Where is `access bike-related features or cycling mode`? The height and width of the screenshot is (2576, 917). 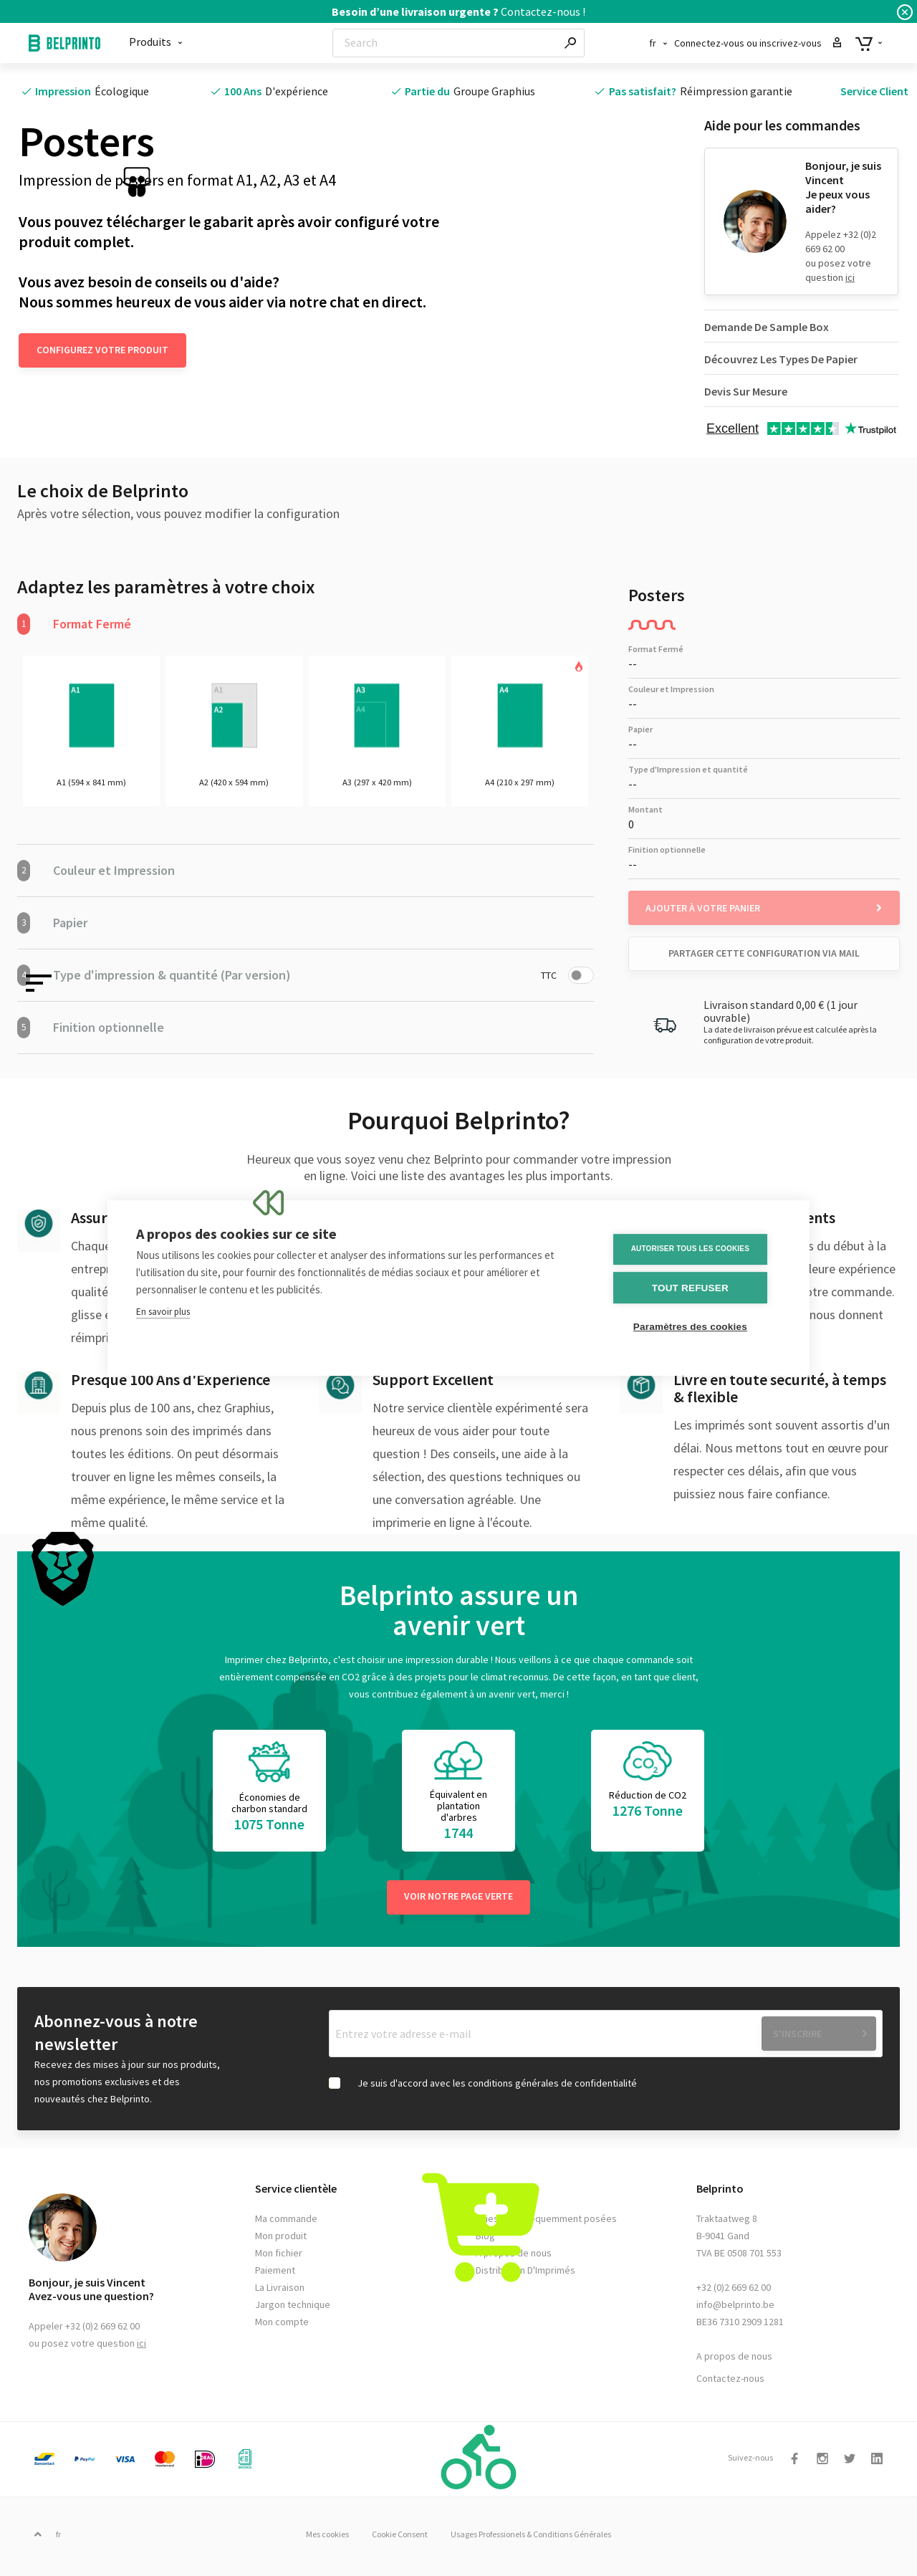
access bike-related features or cycling mode is located at coordinates (479, 2457).